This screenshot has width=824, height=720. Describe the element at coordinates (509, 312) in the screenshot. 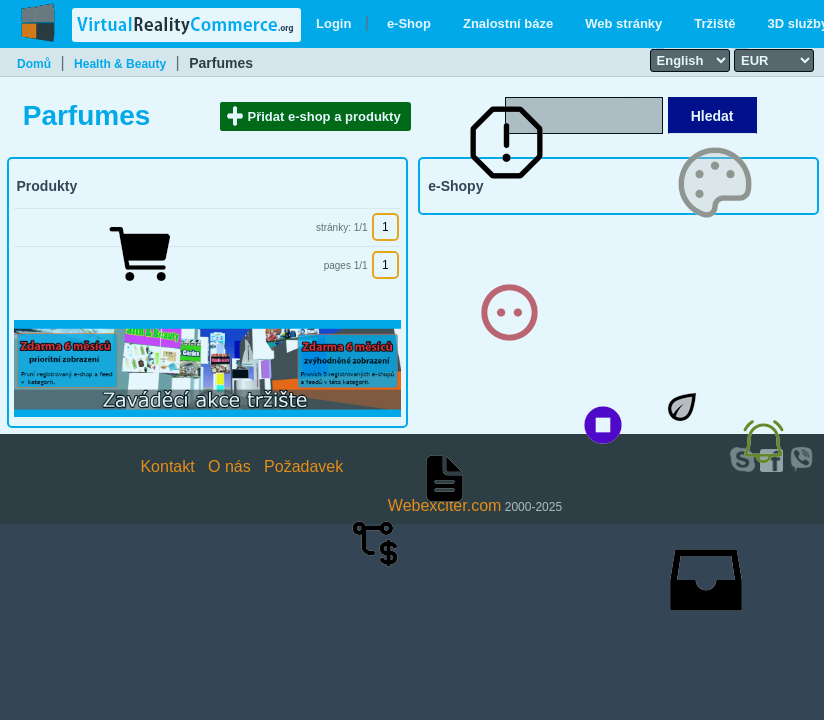

I see `open more options menu` at that location.